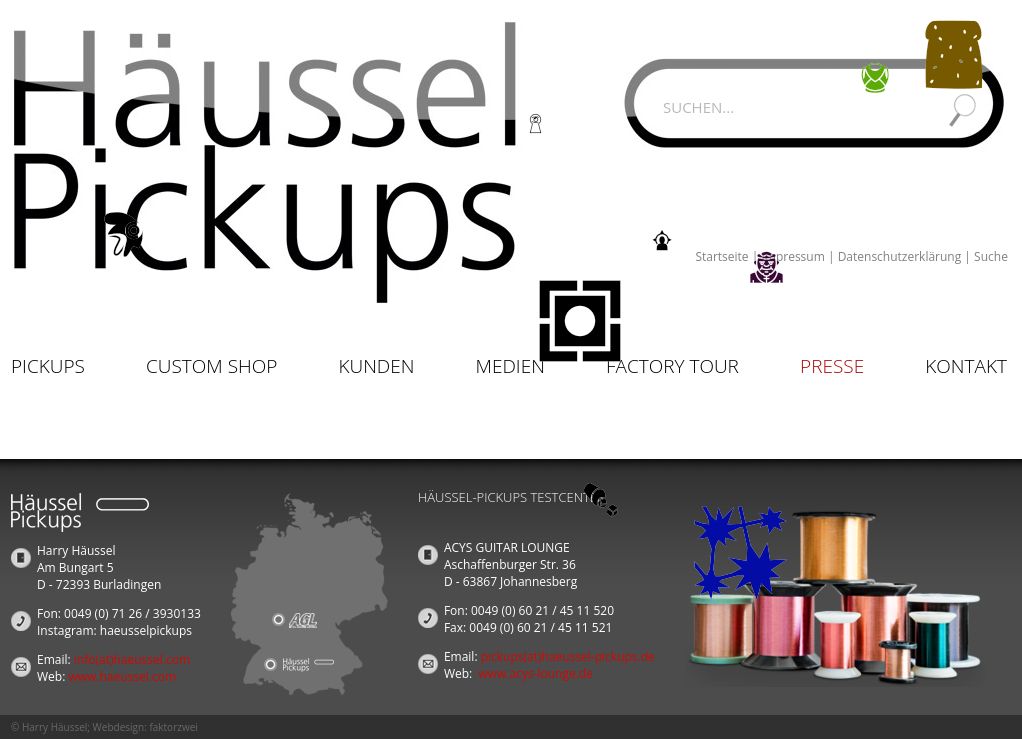 This screenshot has width=1022, height=739. What do you see at coordinates (123, 234) in the screenshot?
I see `select the phrygian cap headgear item` at bounding box center [123, 234].